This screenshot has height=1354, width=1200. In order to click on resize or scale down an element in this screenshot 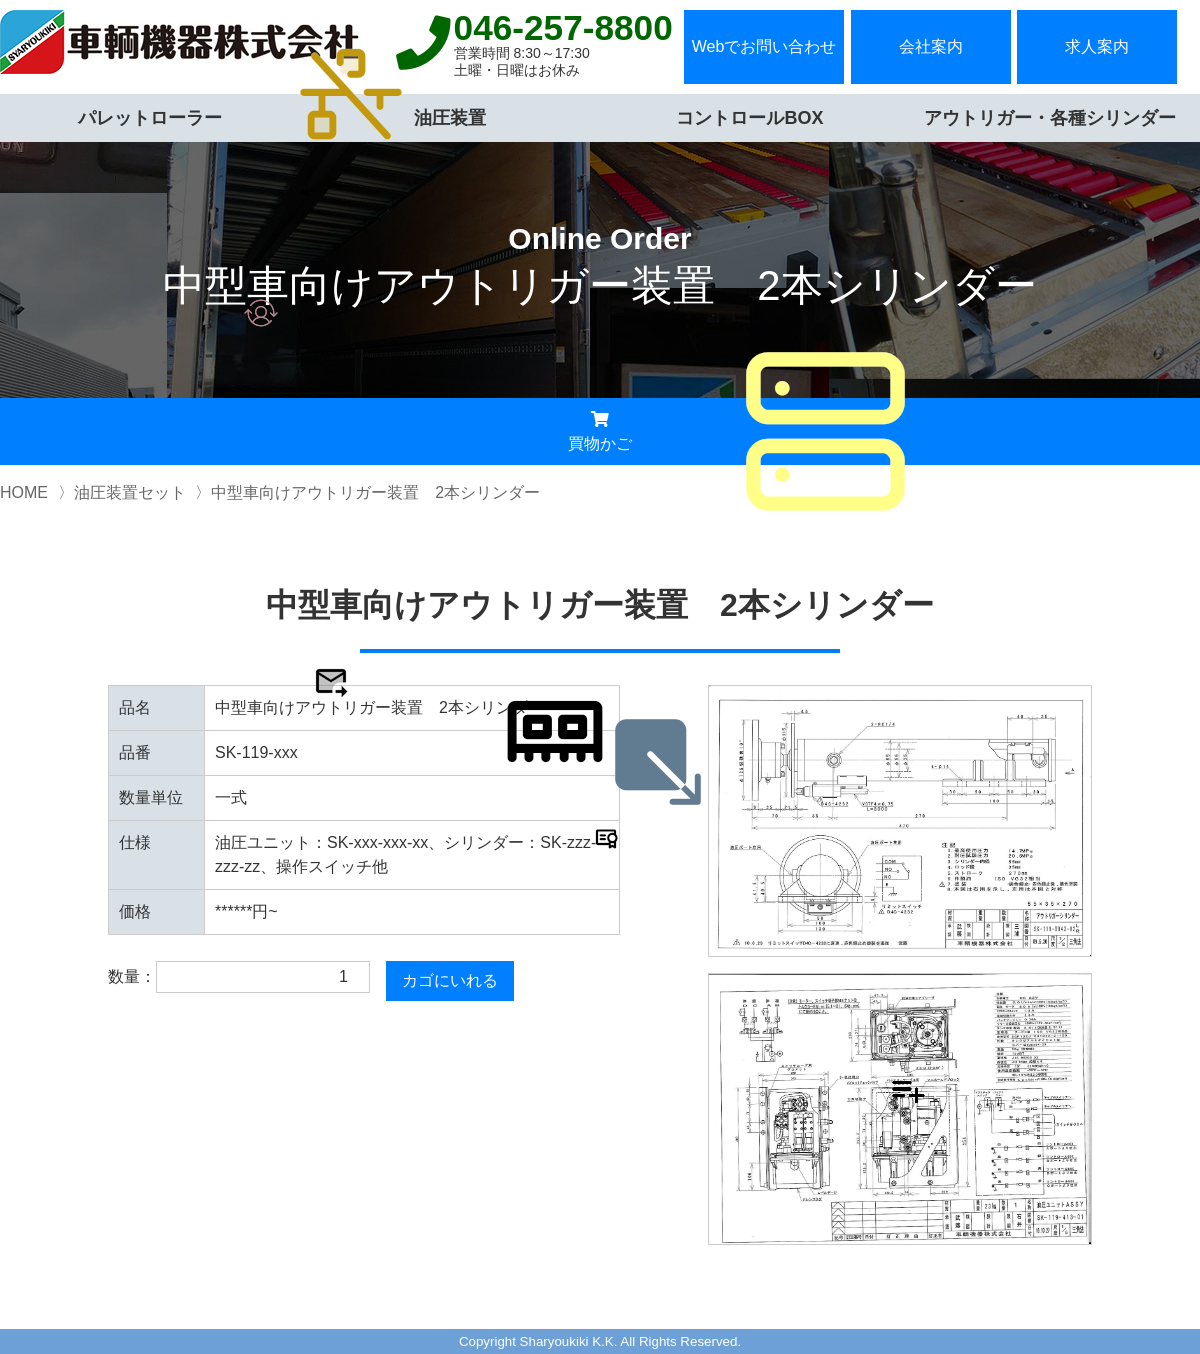, I will do `click(658, 762)`.